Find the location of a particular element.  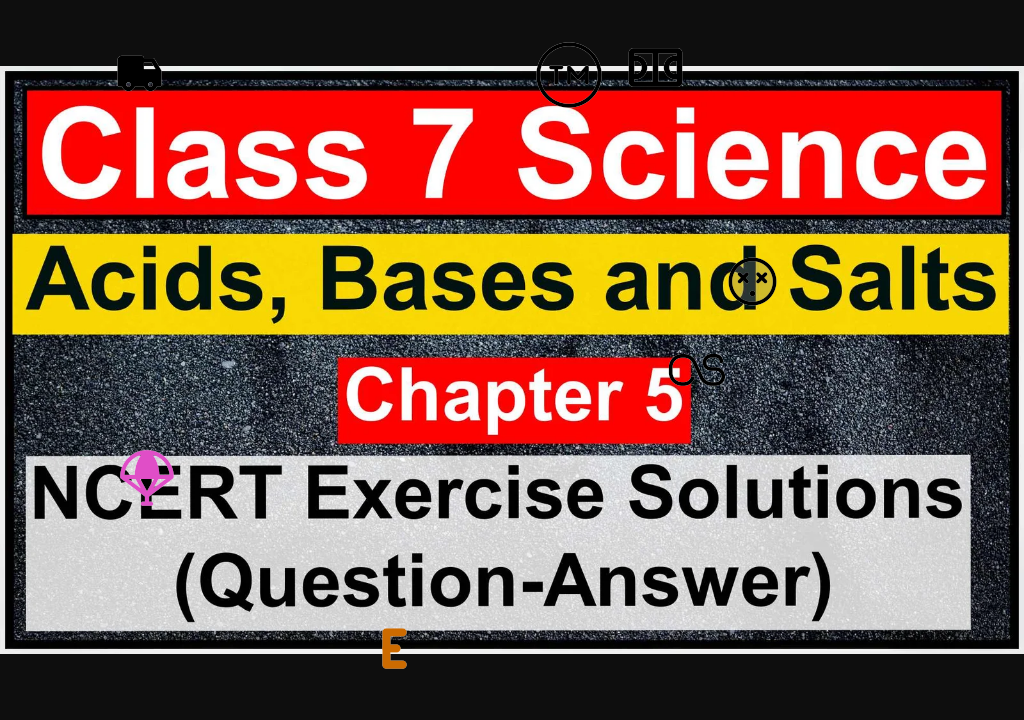

indicates an error or failed action is located at coordinates (752, 281).